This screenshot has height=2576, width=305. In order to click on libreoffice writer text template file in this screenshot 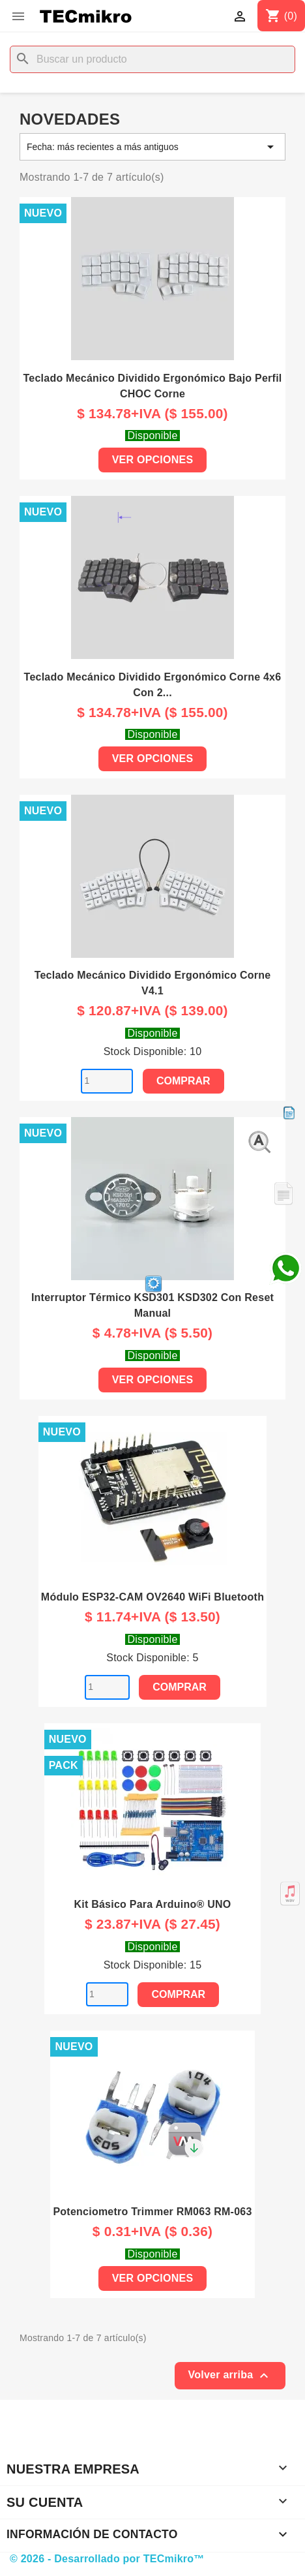, I will do `click(289, 1112)`.